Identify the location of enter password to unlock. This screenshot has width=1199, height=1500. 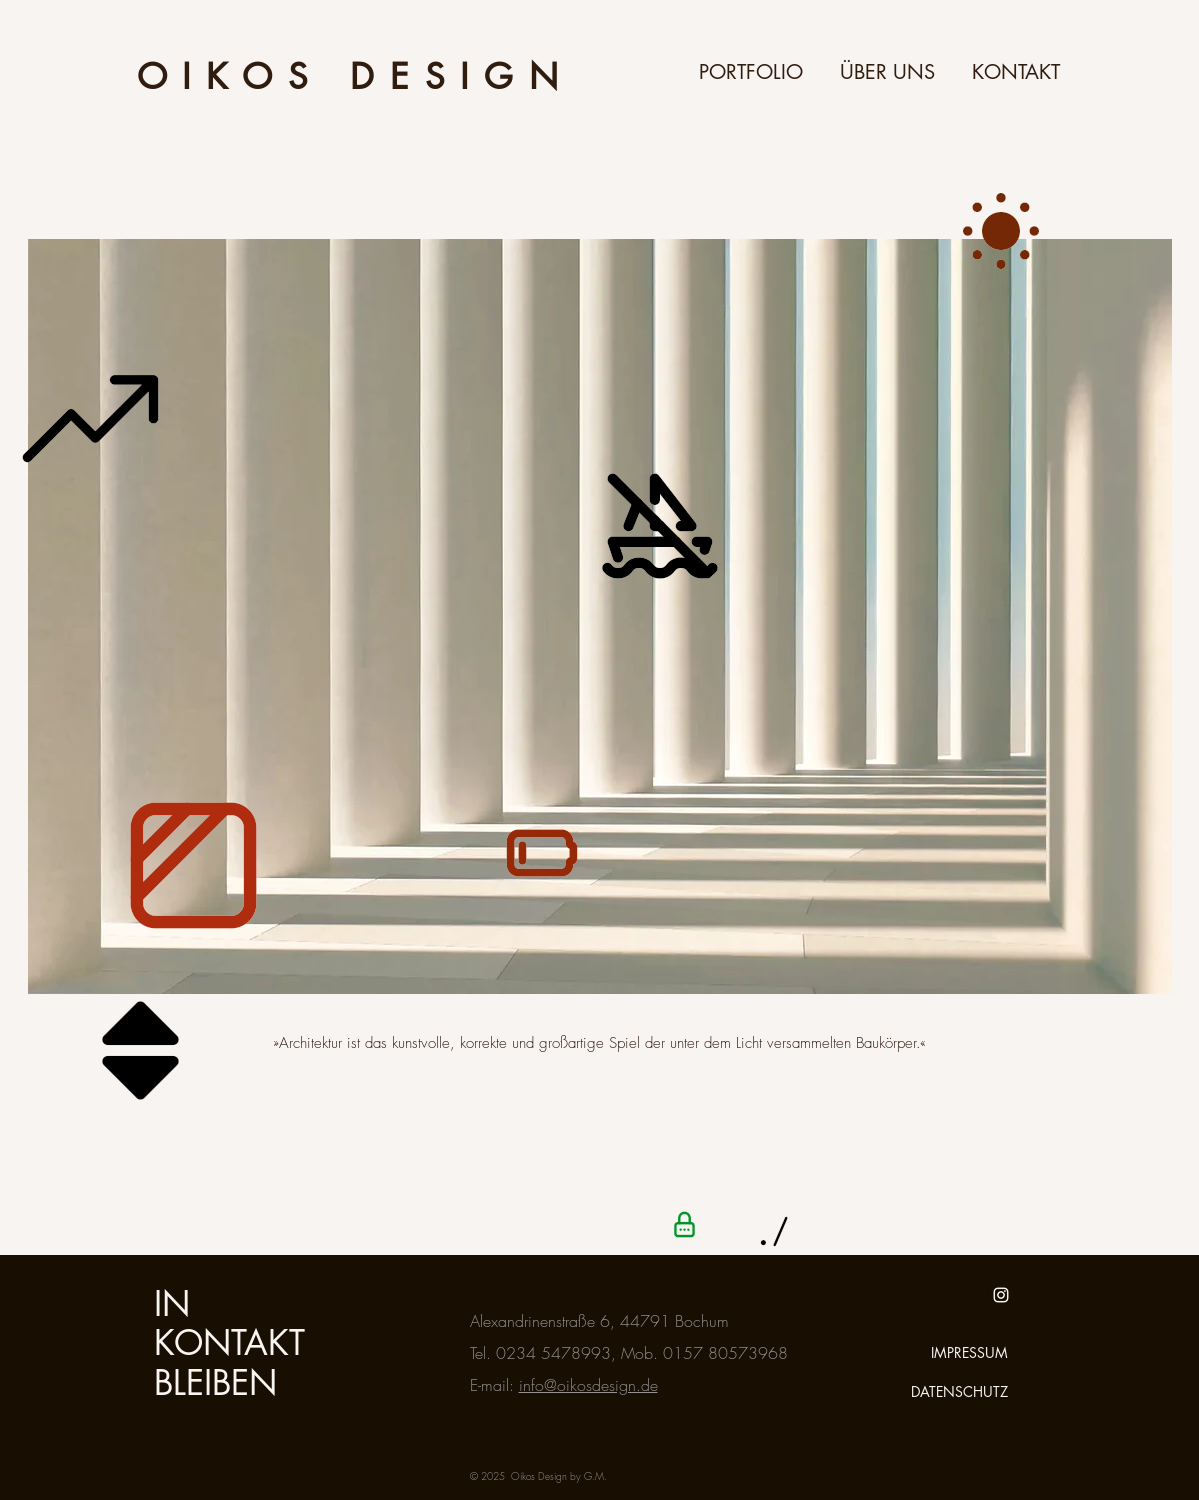
(684, 1224).